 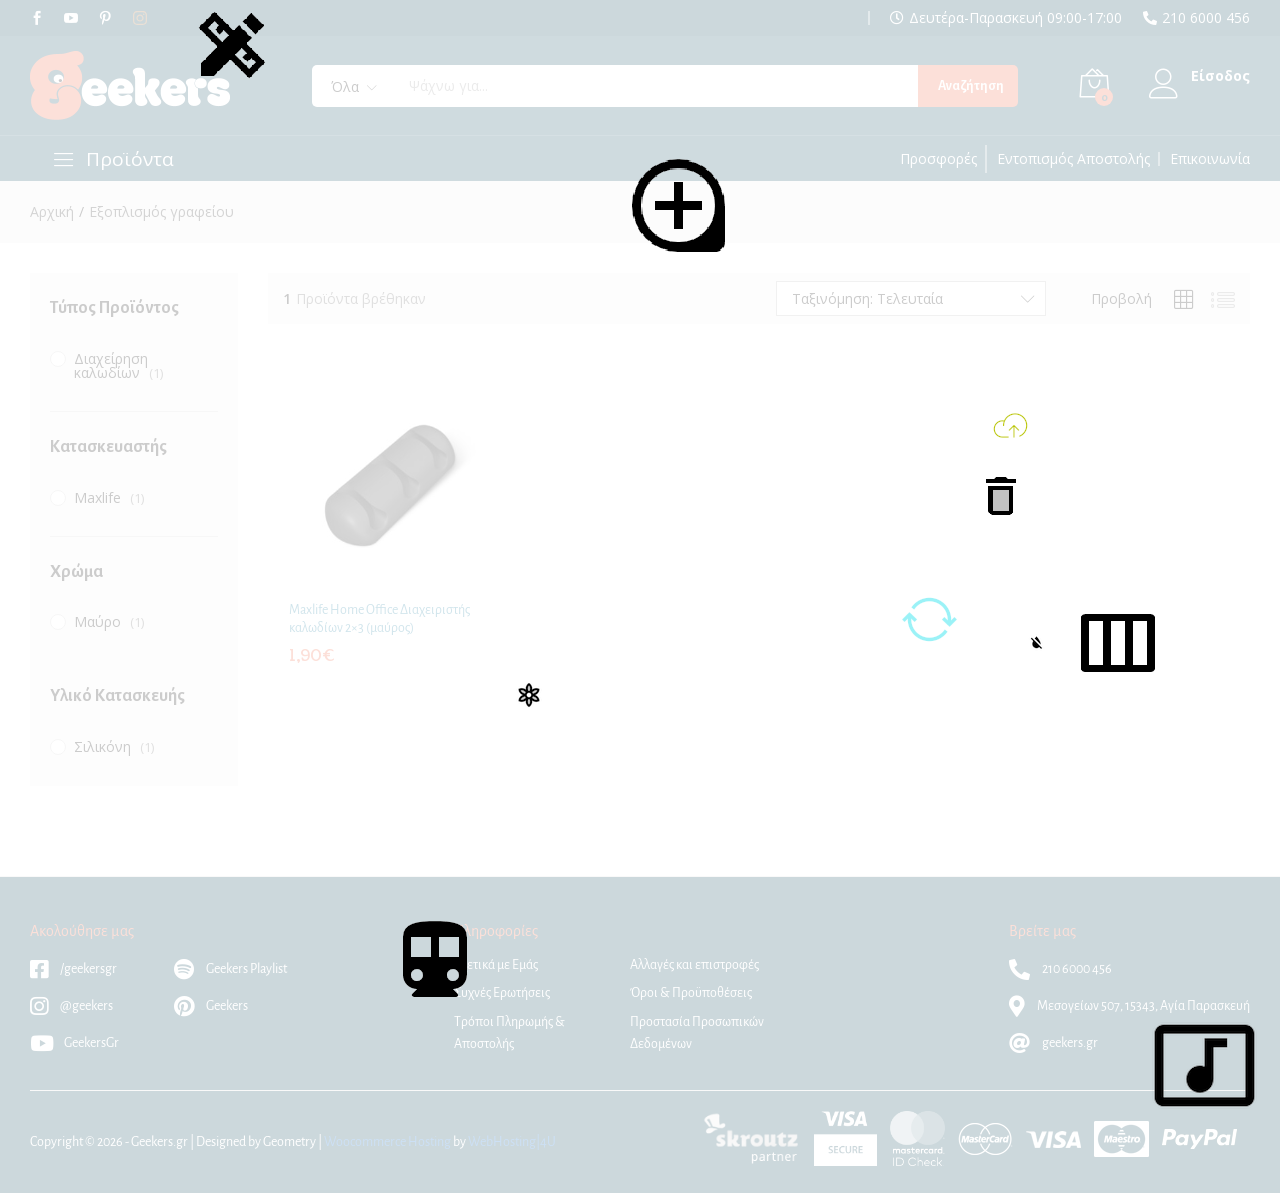 What do you see at coordinates (1204, 1065) in the screenshot?
I see `play or browse music videos` at bounding box center [1204, 1065].